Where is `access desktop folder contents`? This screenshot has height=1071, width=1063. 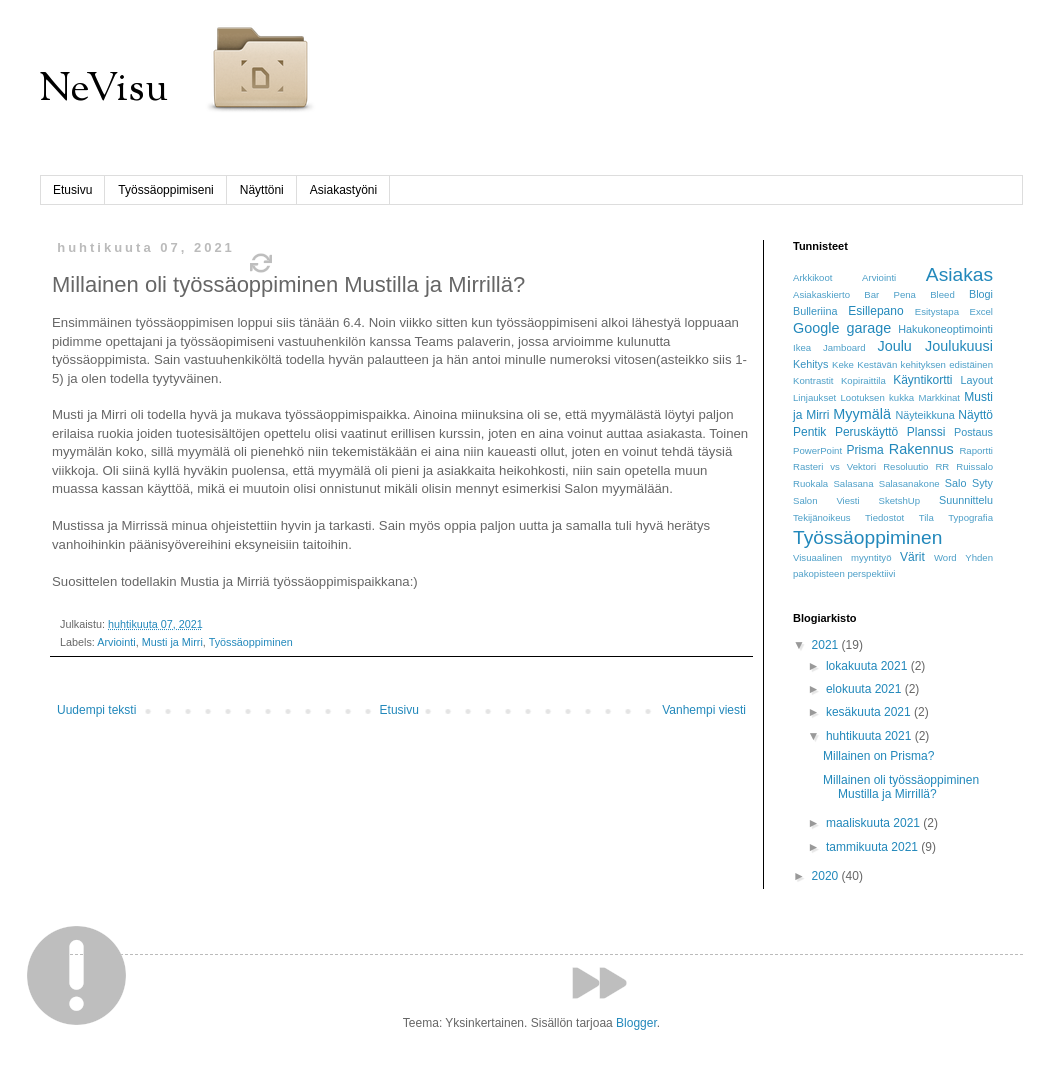 access desktop folder contents is located at coordinates (260, 72).